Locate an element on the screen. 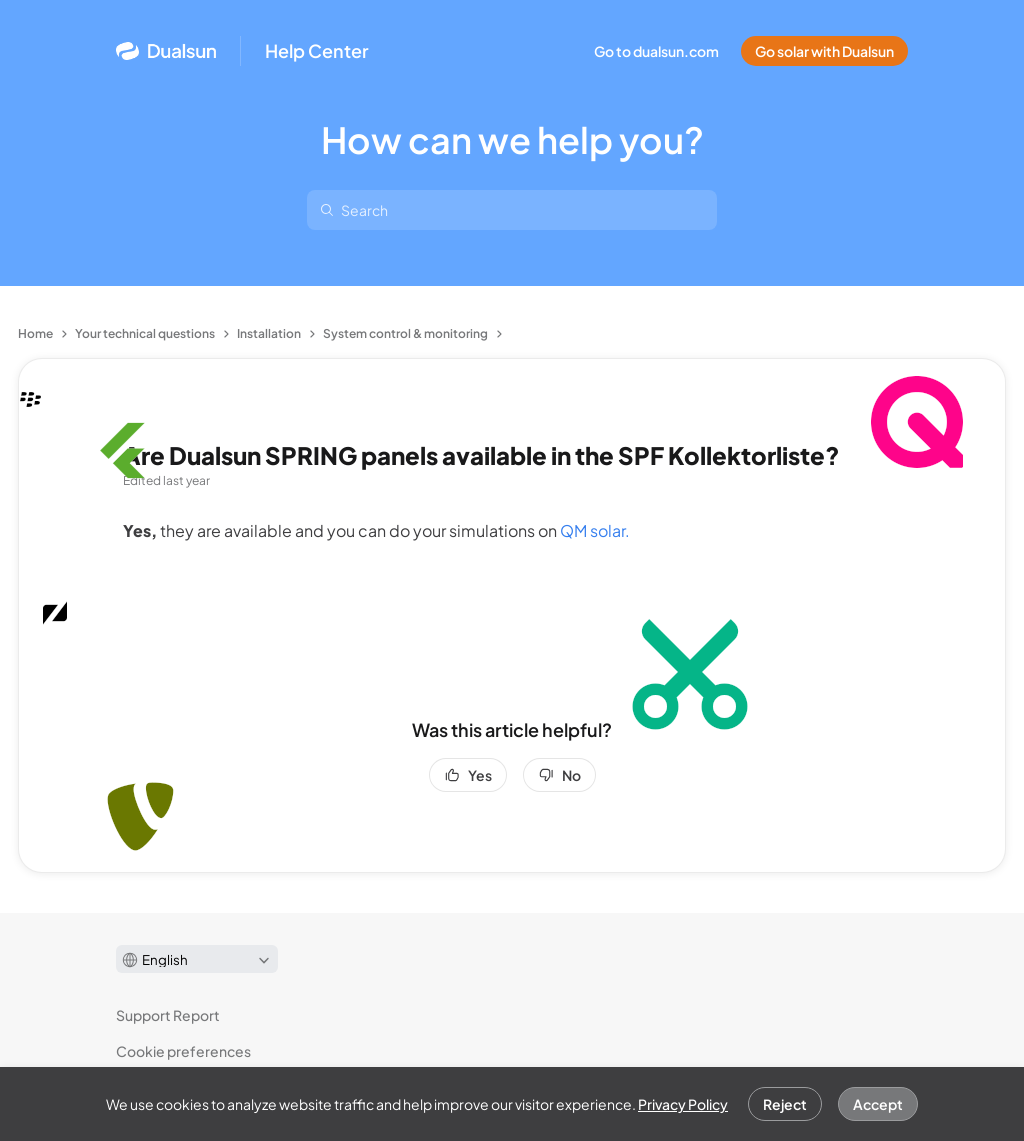 This screenshot has height=1141, width=1024. flutter framework logo is located at coordinates (122, 450).